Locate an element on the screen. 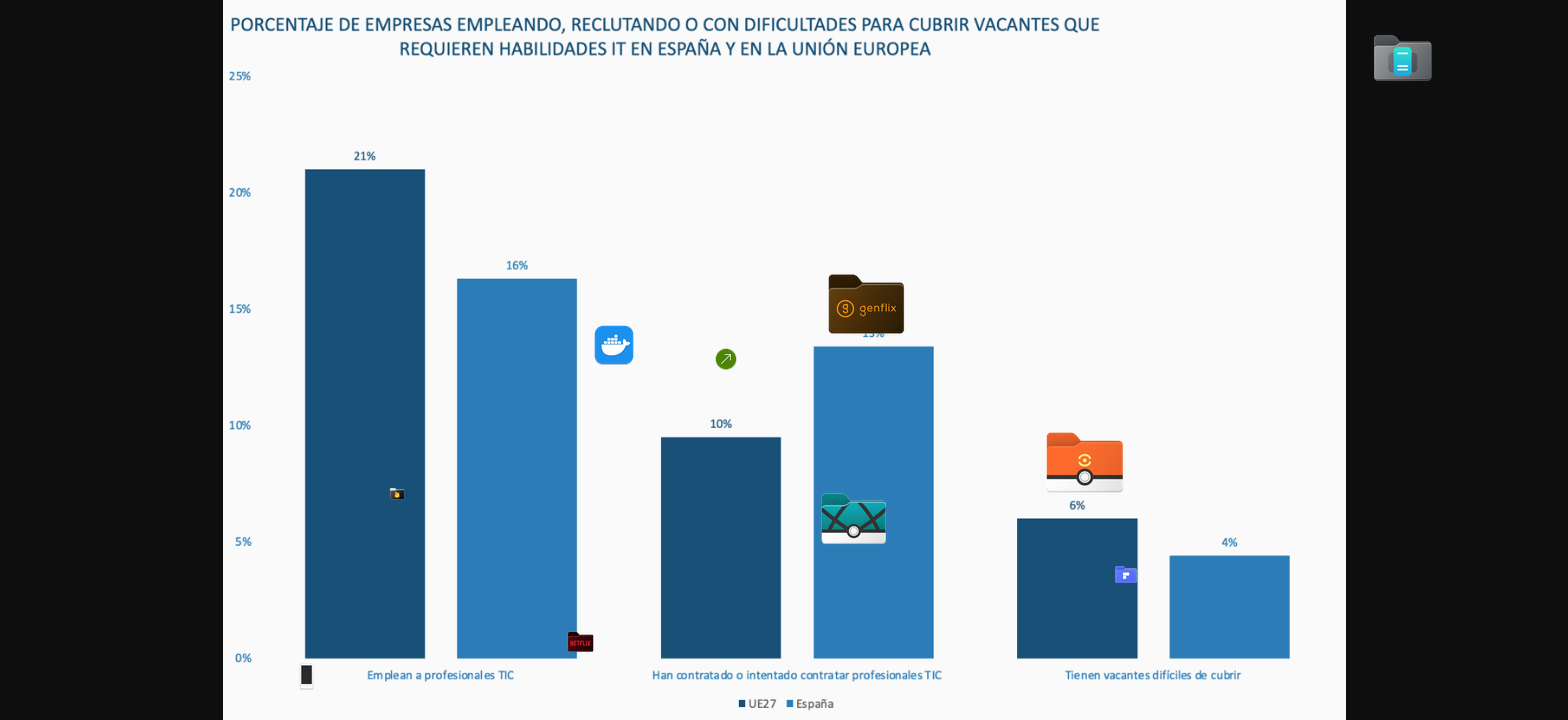 The height and width of the screenshot is (720, 1568). open wondershare pdfreader documents folder is located at coordinates (1126, 575).